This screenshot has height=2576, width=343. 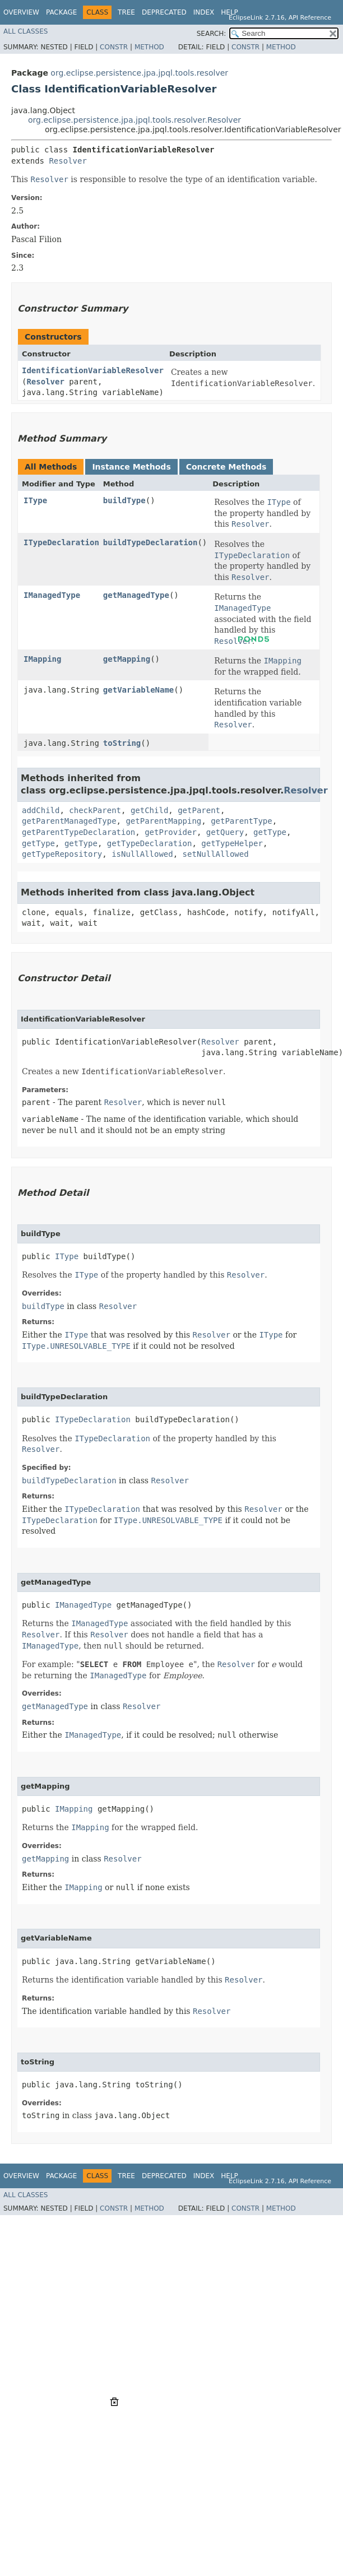 What do you see at coordinates (114, 2402) in the screenshot?
I see `delete selected item` at bounding box center [114, 2402].